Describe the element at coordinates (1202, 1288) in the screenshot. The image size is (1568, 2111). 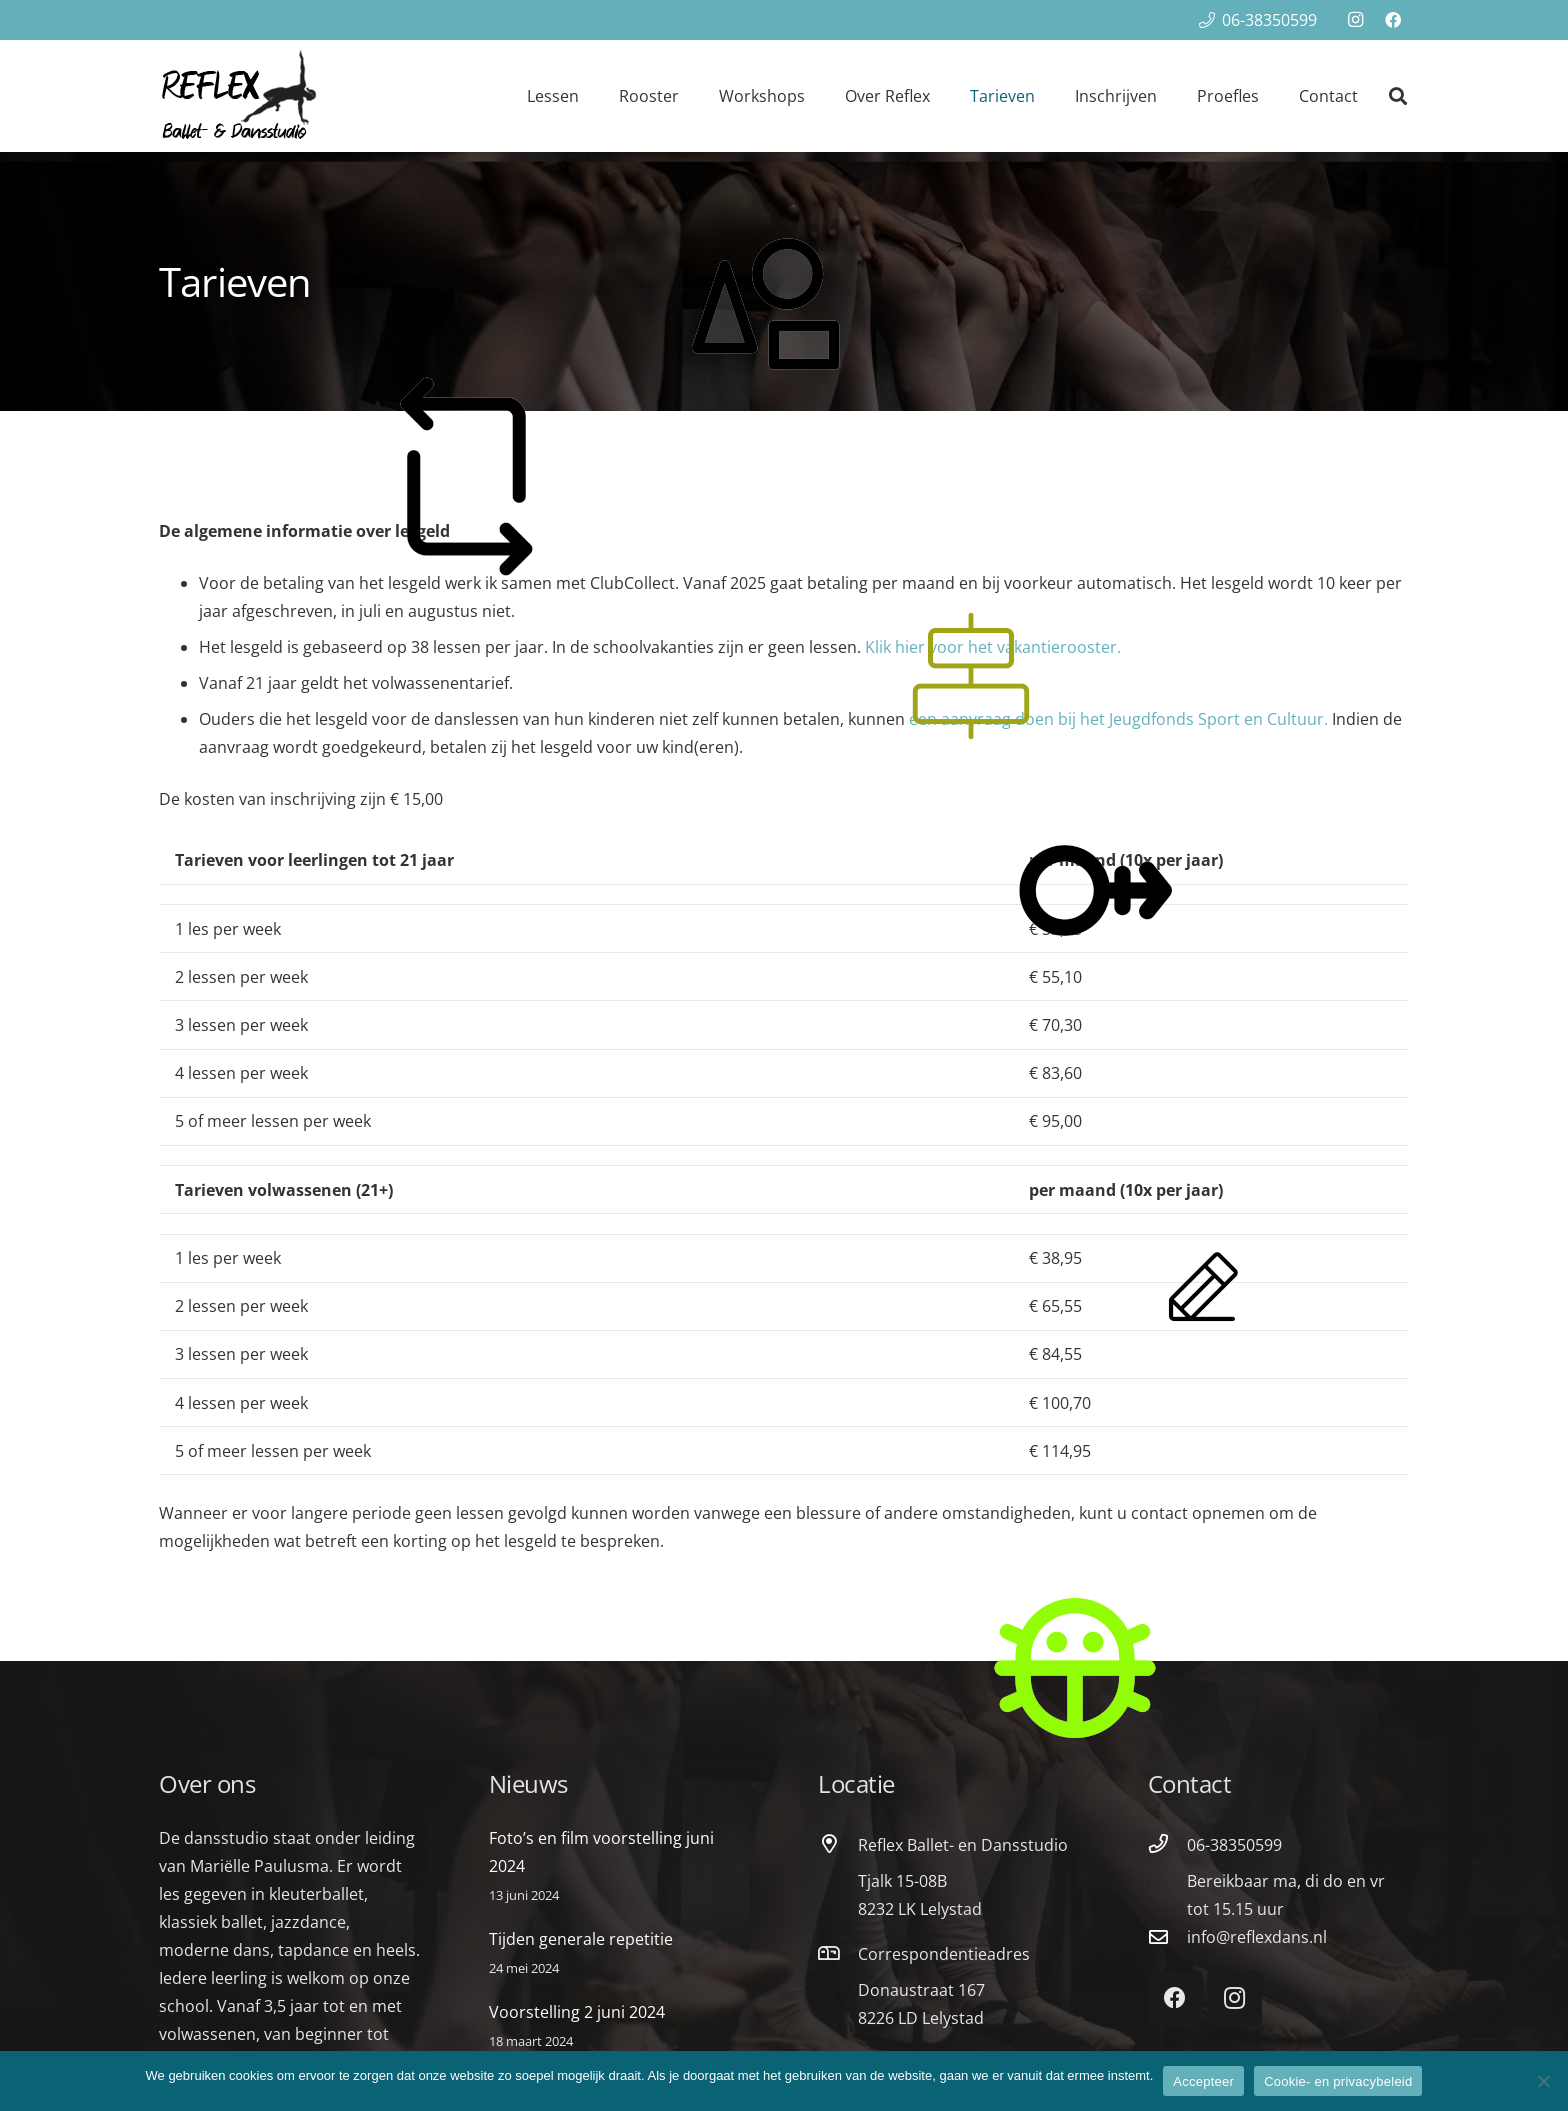
I see `edit text or content` at that location.